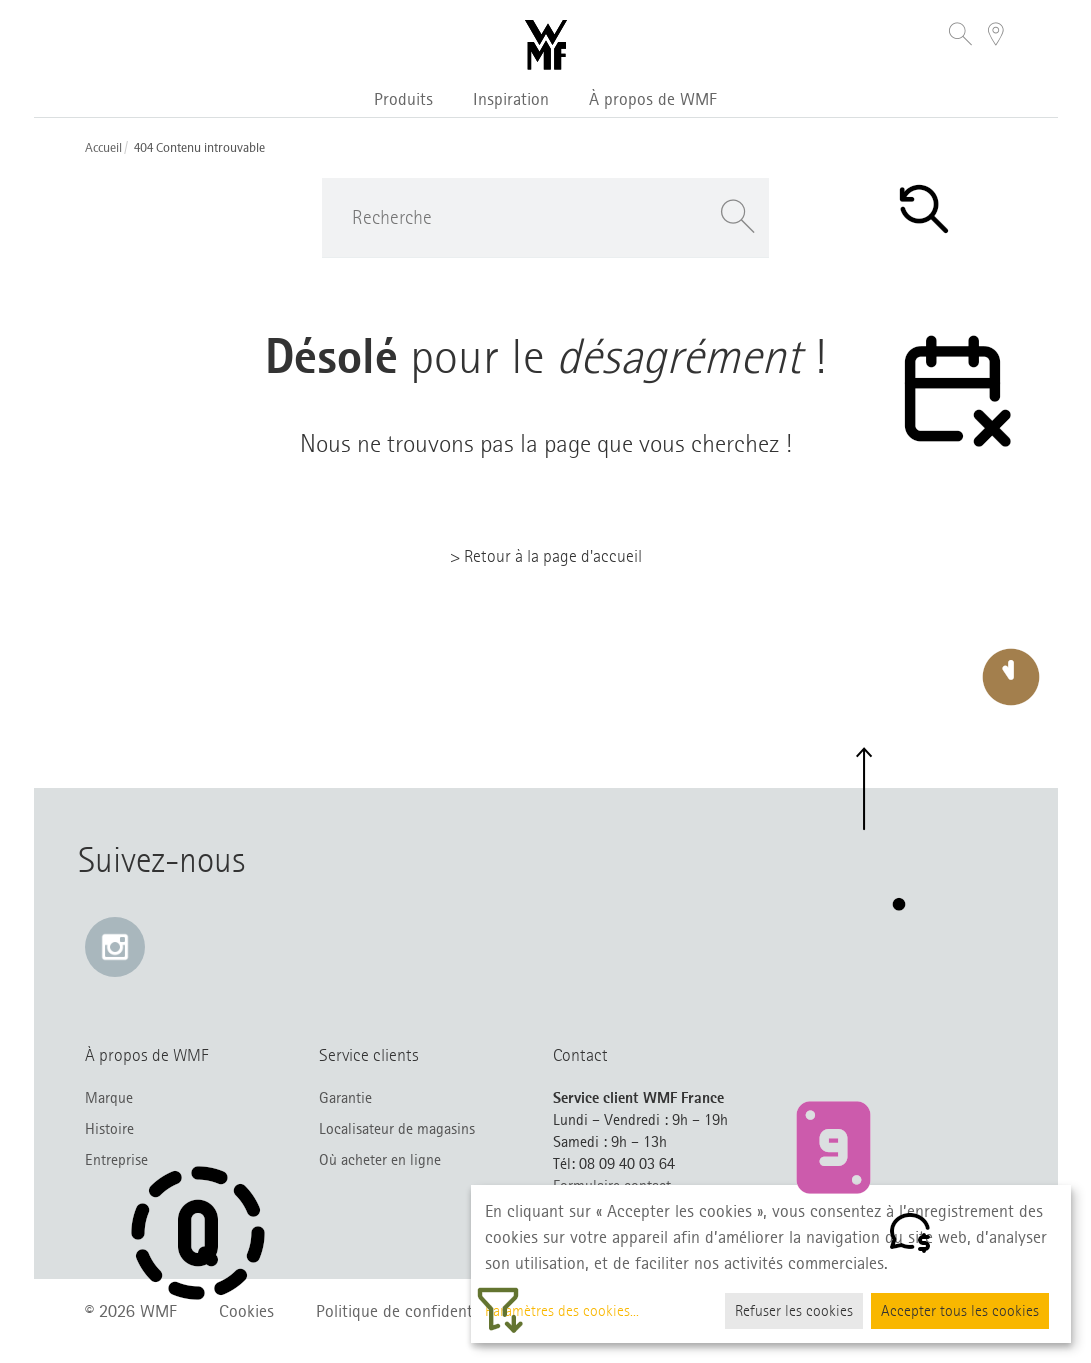 This screenshot has width=1091, height=1363. Describe the element at coordinates (198, 1233) in the screenshot. I see `indicates a pending or in-progress queue item` at that location.